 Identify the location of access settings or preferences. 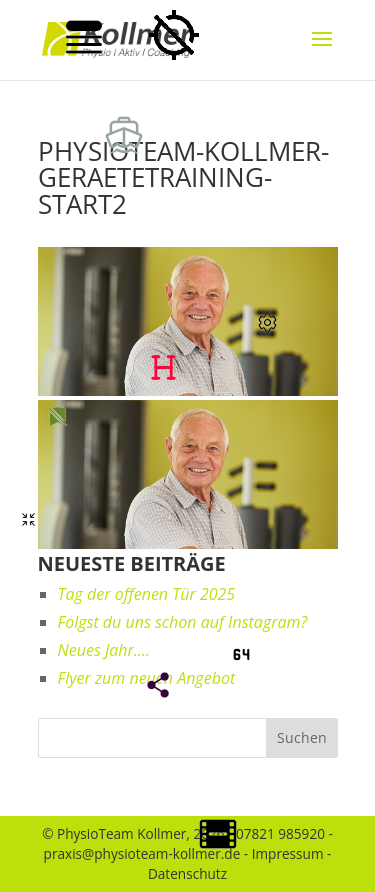
(267, 322).